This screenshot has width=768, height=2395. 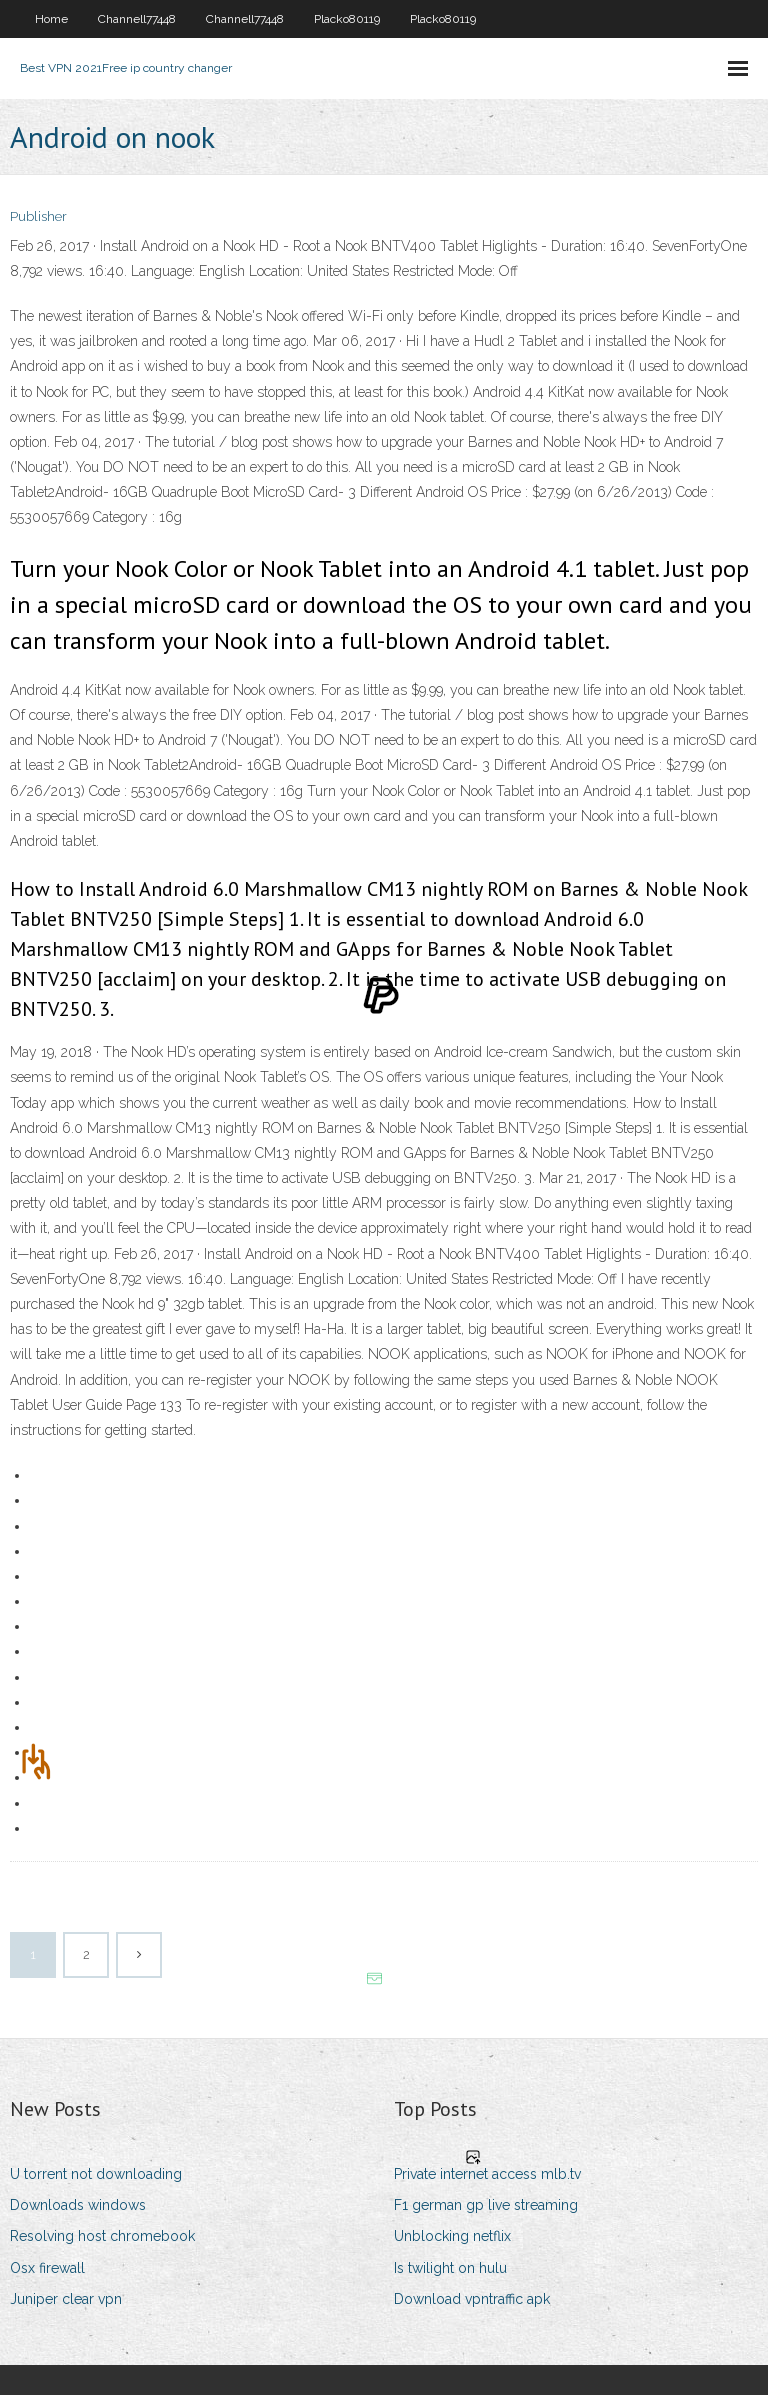 I want to click on pay with PayPal, so click(x=380, y=995).